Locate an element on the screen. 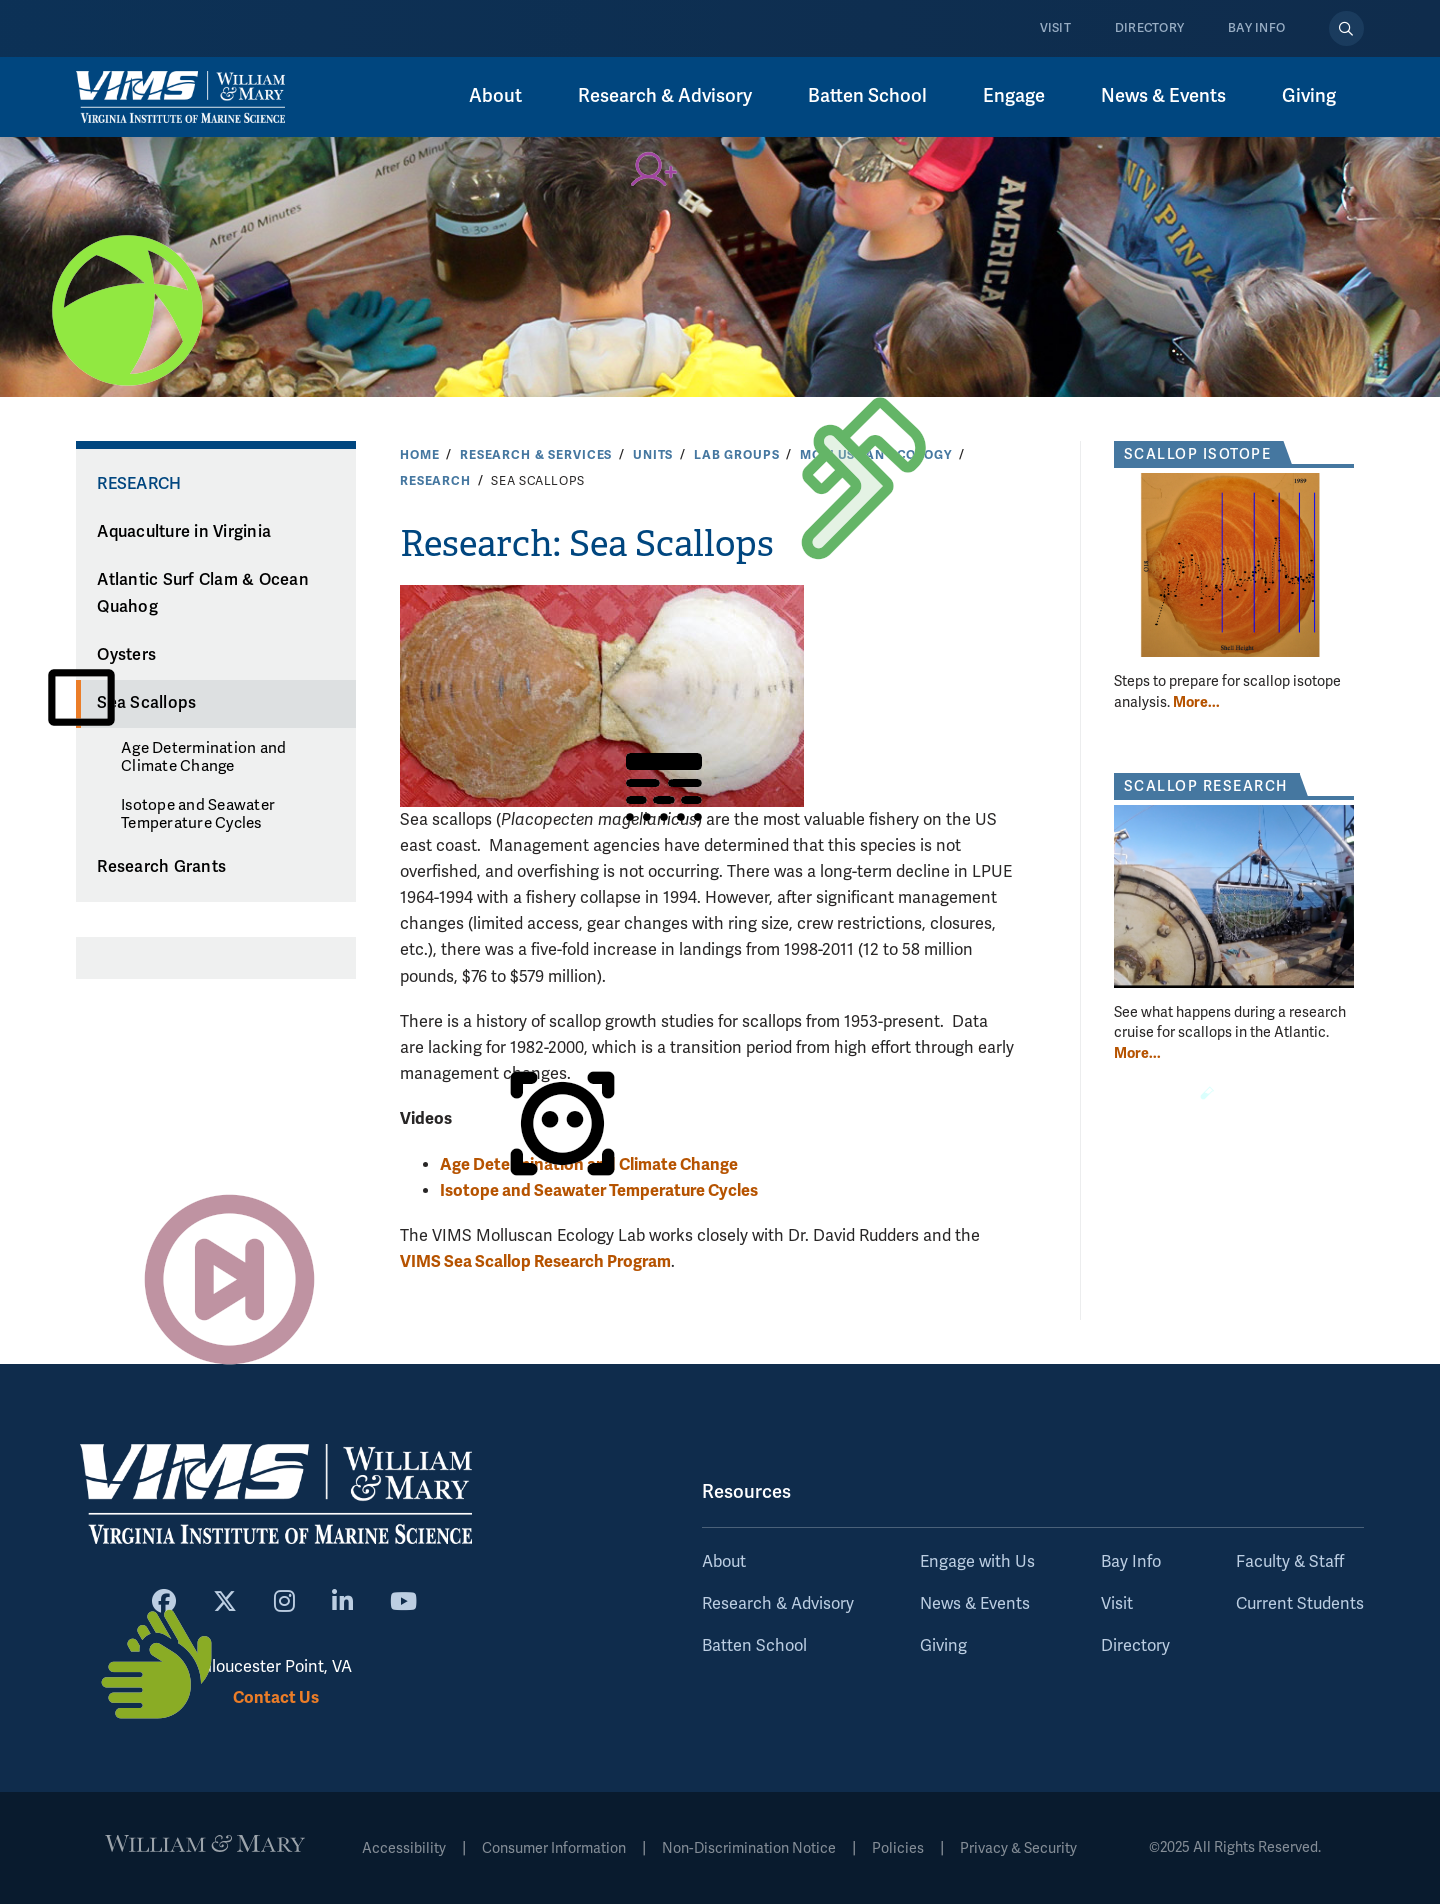 Image resolution: width=1440 pixels, height=1904 pixels. represents a container or frame element is located at coordinates (81, 697).